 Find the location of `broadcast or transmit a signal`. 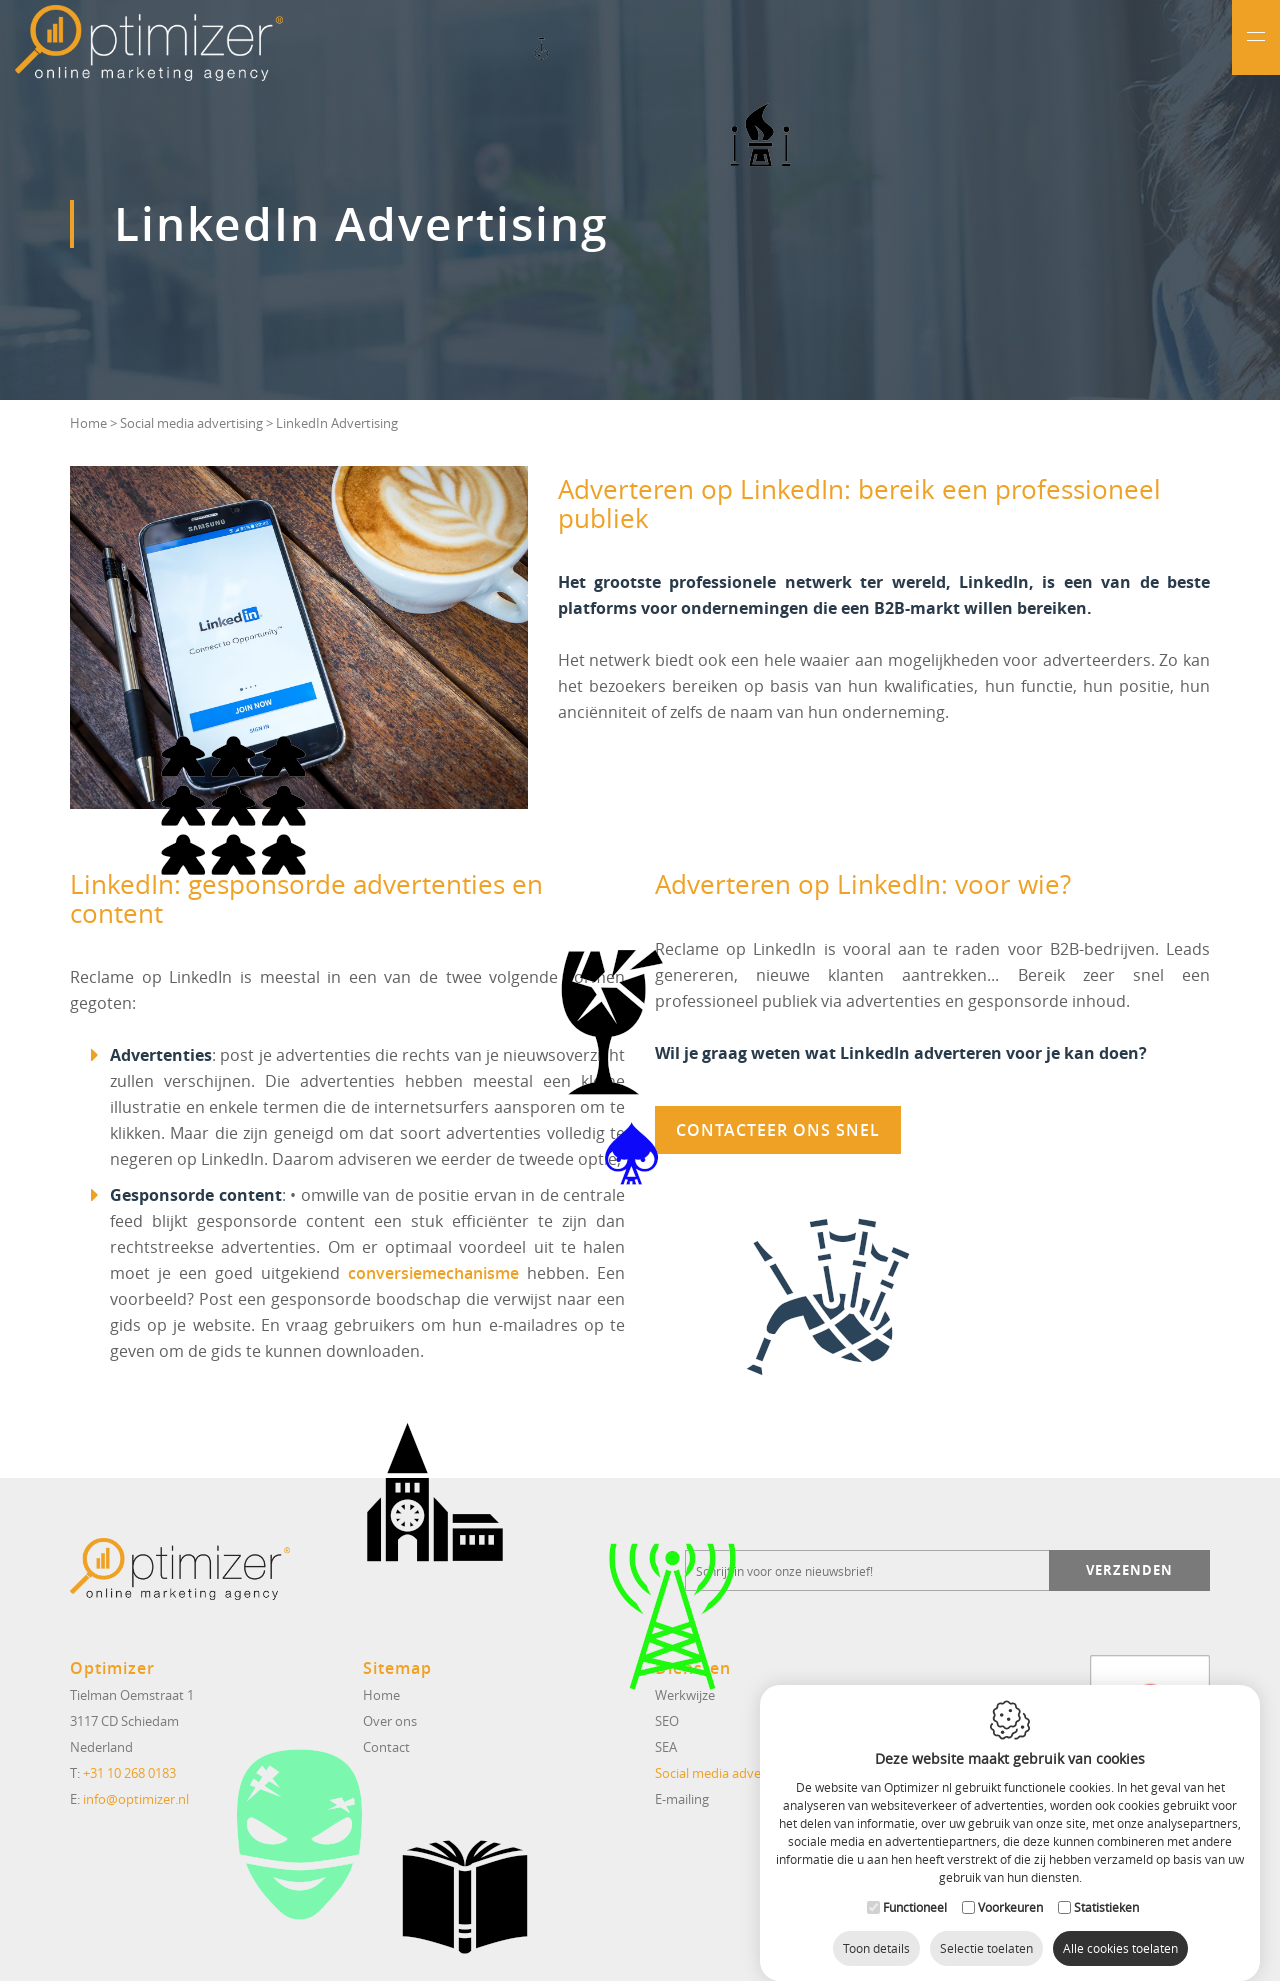

broadcast or transmit a signal is located at coordinates (672, 1618).